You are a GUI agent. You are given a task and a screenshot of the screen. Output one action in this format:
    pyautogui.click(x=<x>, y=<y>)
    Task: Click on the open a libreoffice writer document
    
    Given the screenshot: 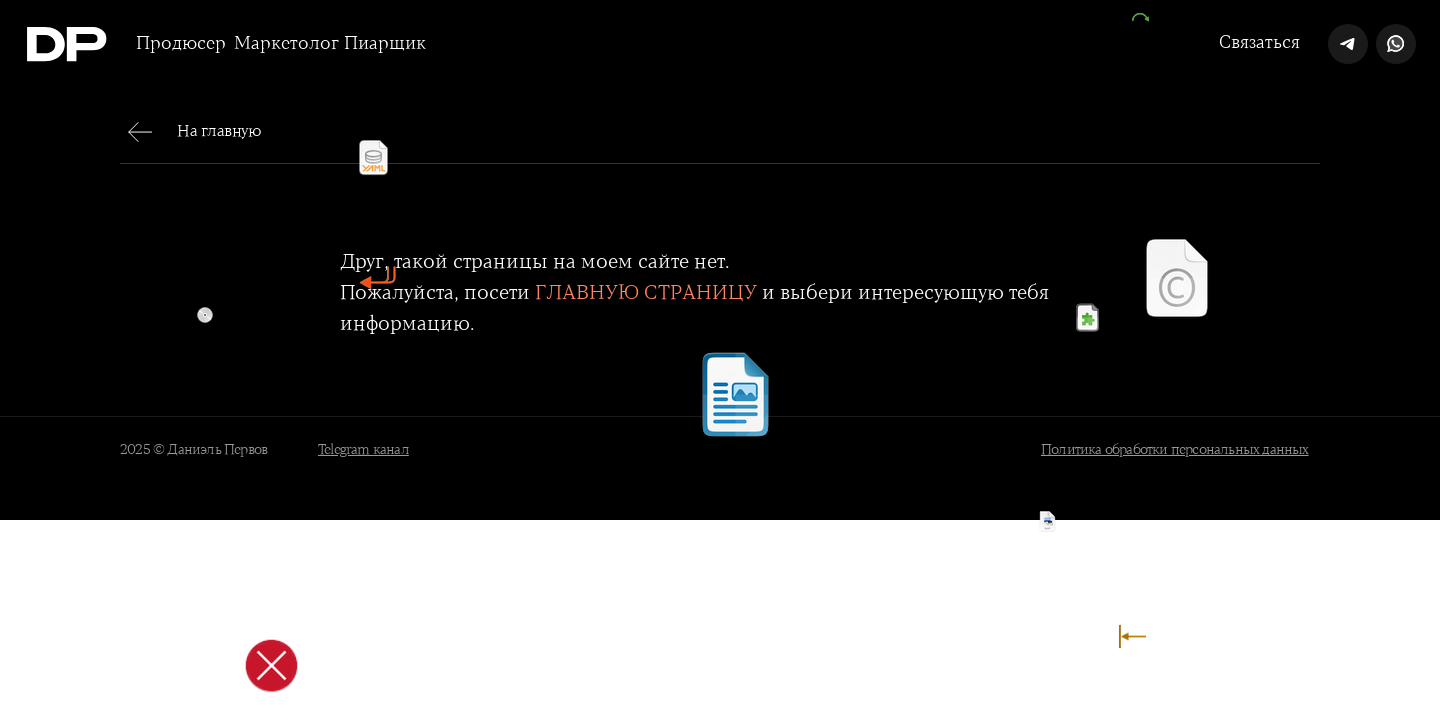 What is the action you would take?
    pyautogui.click(x=735, y=394)
    